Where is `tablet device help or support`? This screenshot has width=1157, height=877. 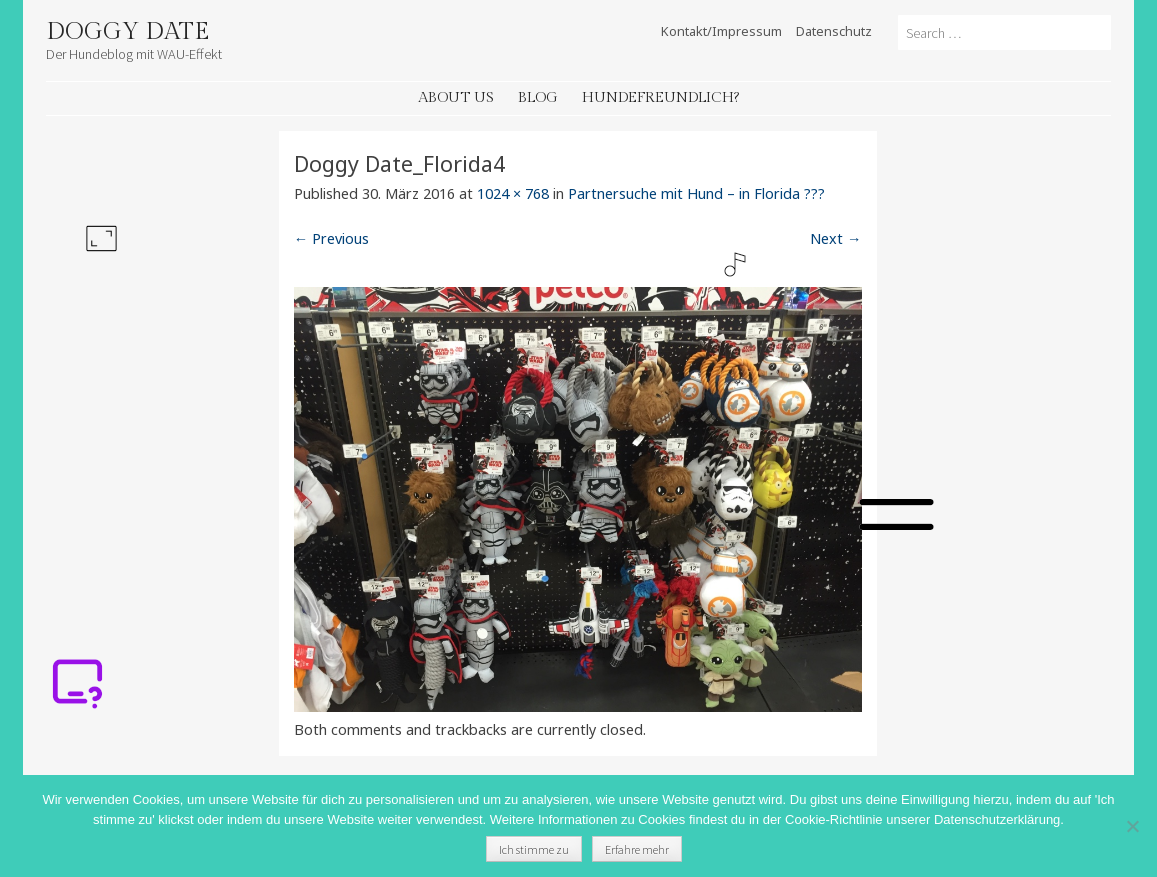
tablet device help or support is located at coordinates (77, 681).